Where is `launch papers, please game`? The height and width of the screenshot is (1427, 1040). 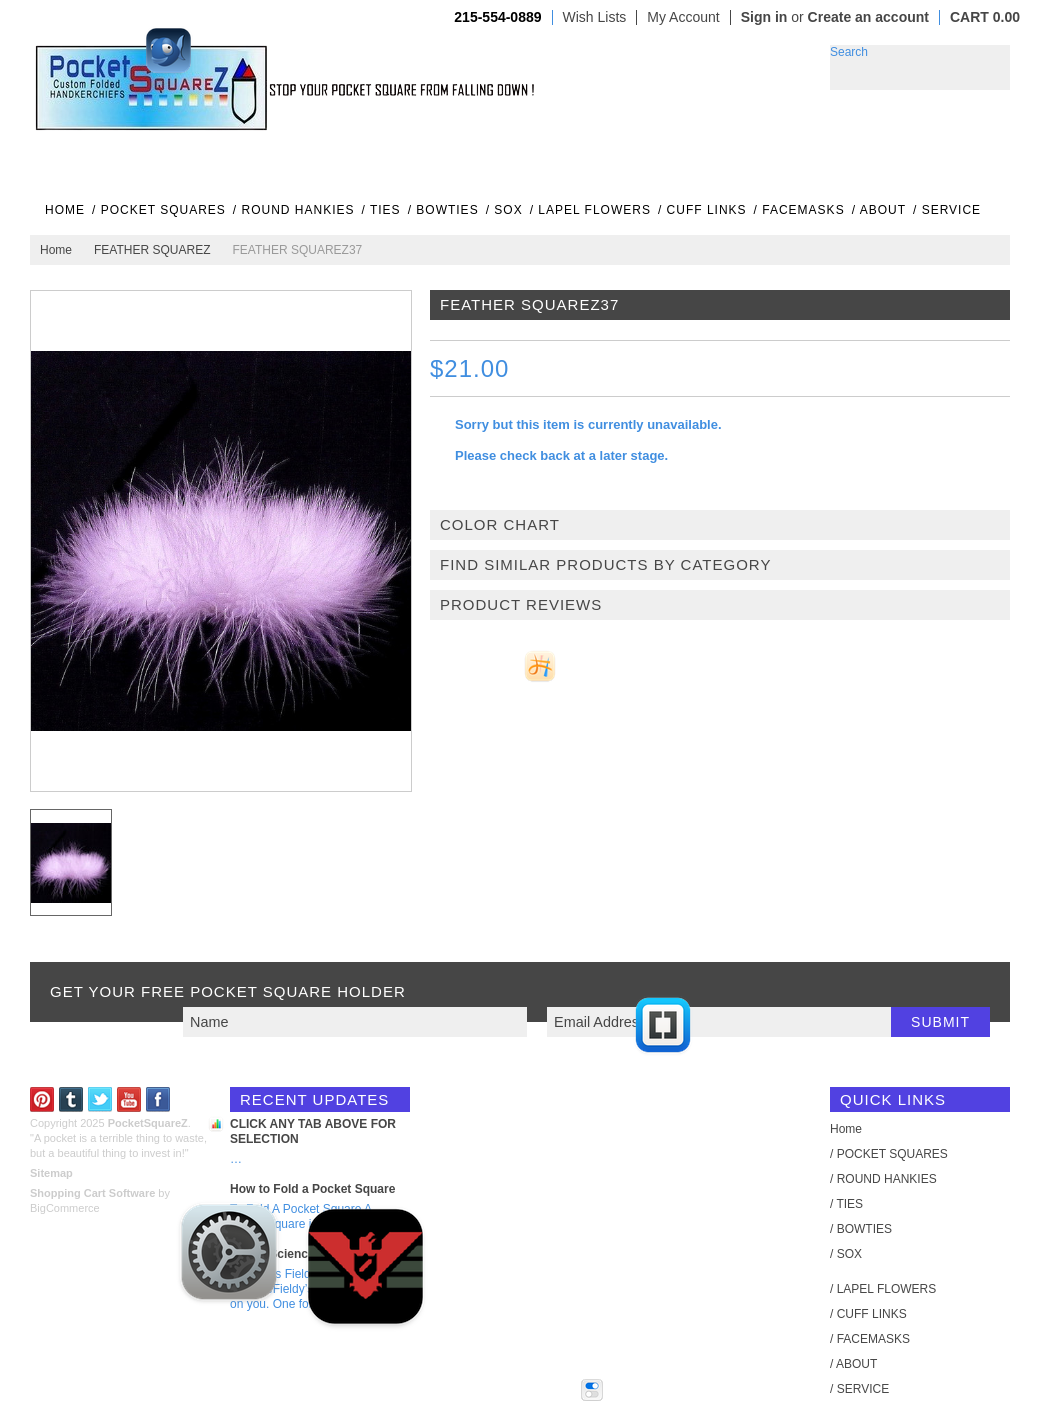 launch papers, please game is located at coordinates (365, 1266).